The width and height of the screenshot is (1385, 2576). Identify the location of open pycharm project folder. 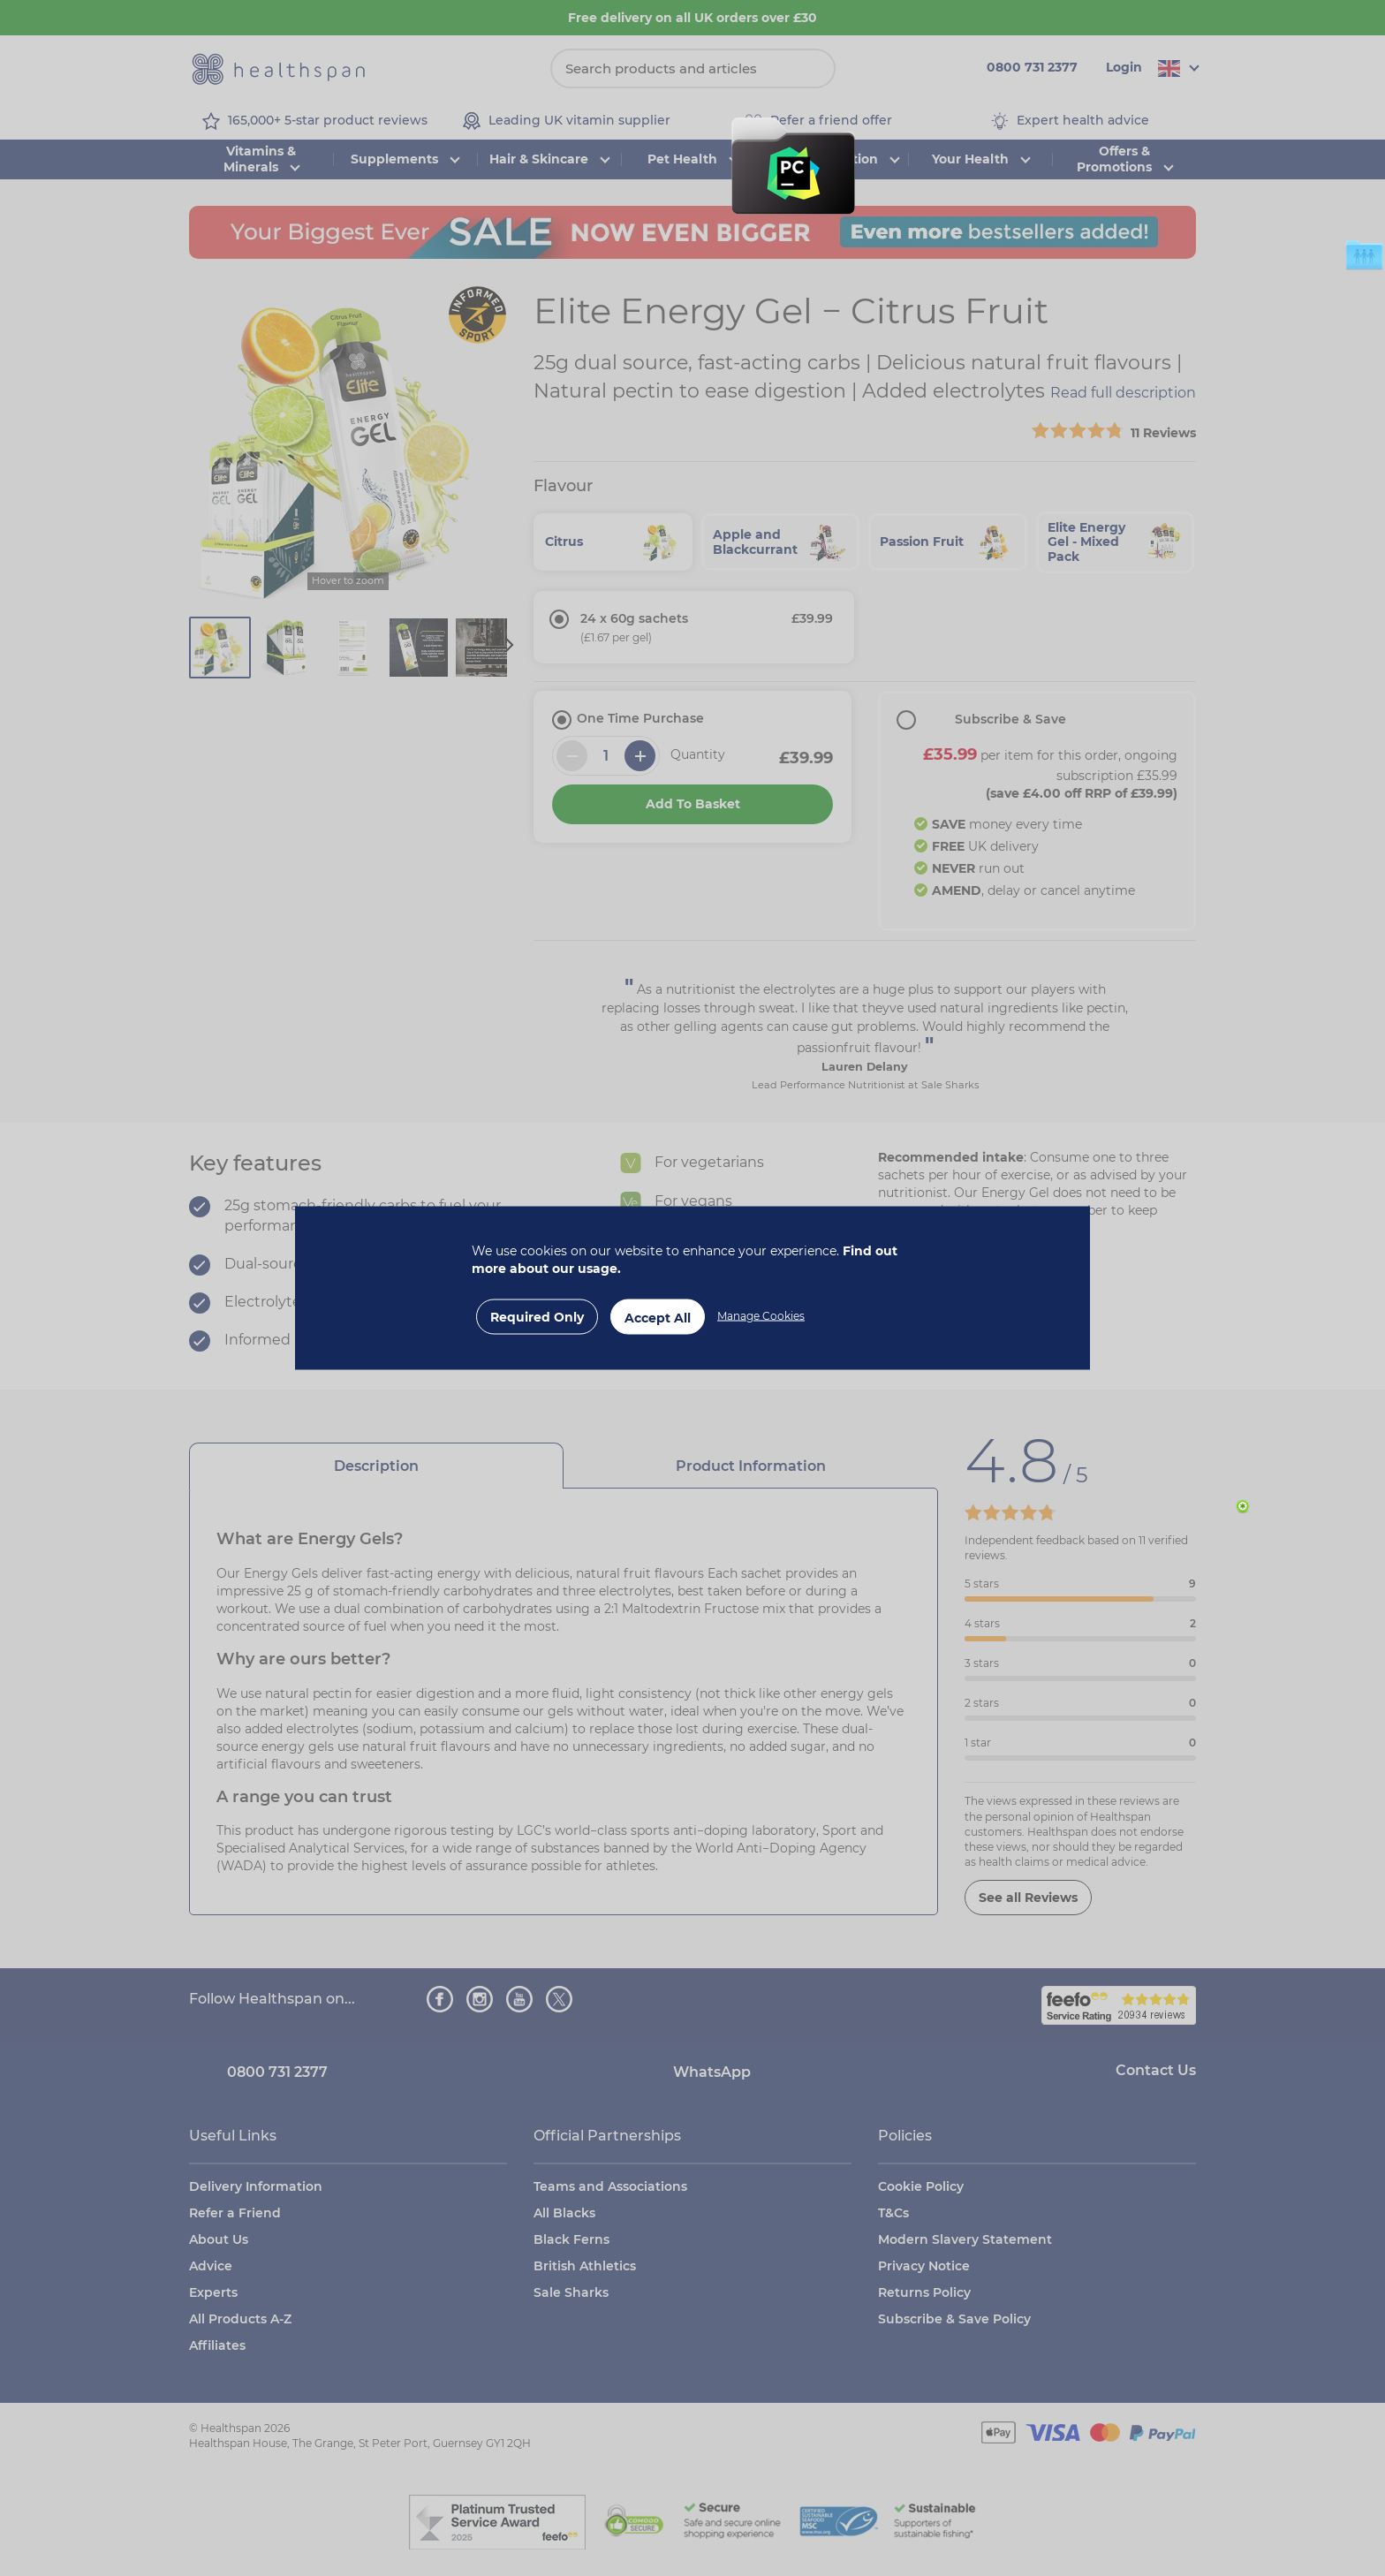
(792, 169).